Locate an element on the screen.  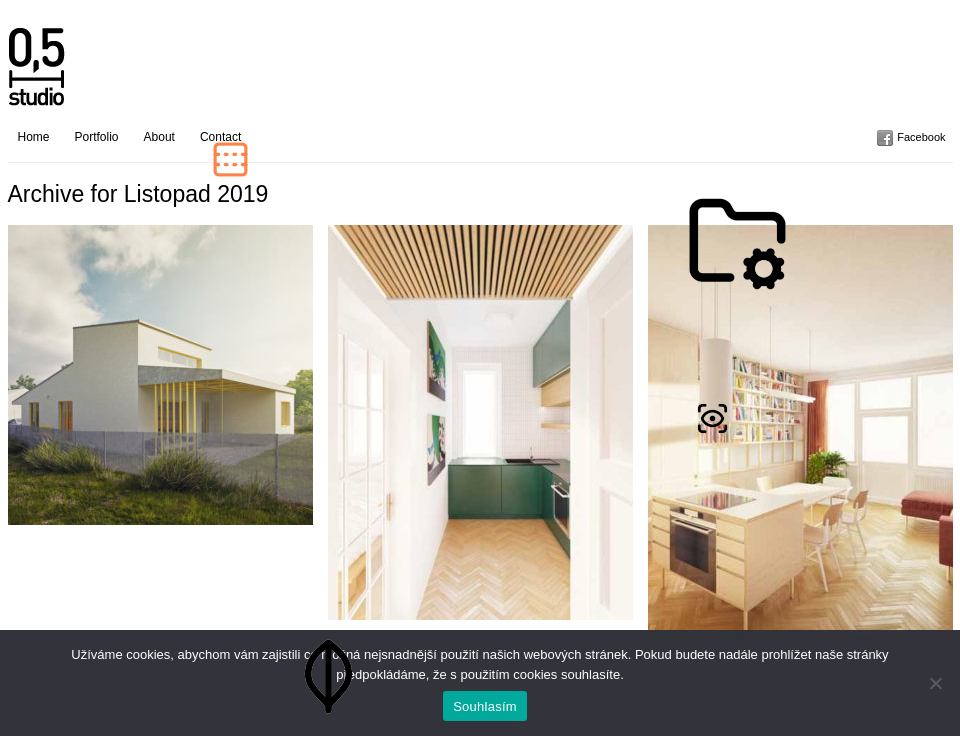
MongoDB database service logo is located at coordinates (328, 676).